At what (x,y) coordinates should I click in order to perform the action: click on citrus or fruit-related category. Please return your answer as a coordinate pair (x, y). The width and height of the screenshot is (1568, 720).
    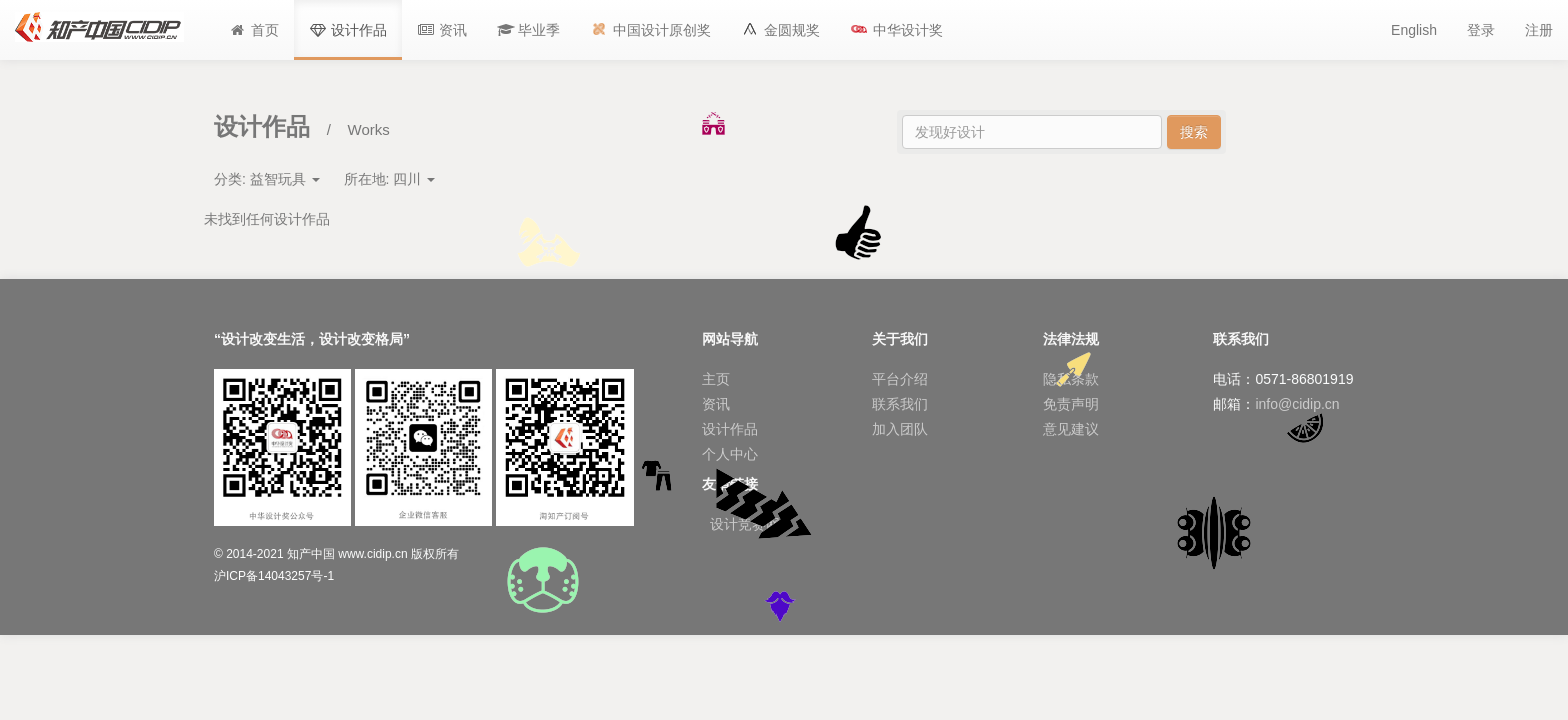
    Looking at the image, I should click on (1305, 428).